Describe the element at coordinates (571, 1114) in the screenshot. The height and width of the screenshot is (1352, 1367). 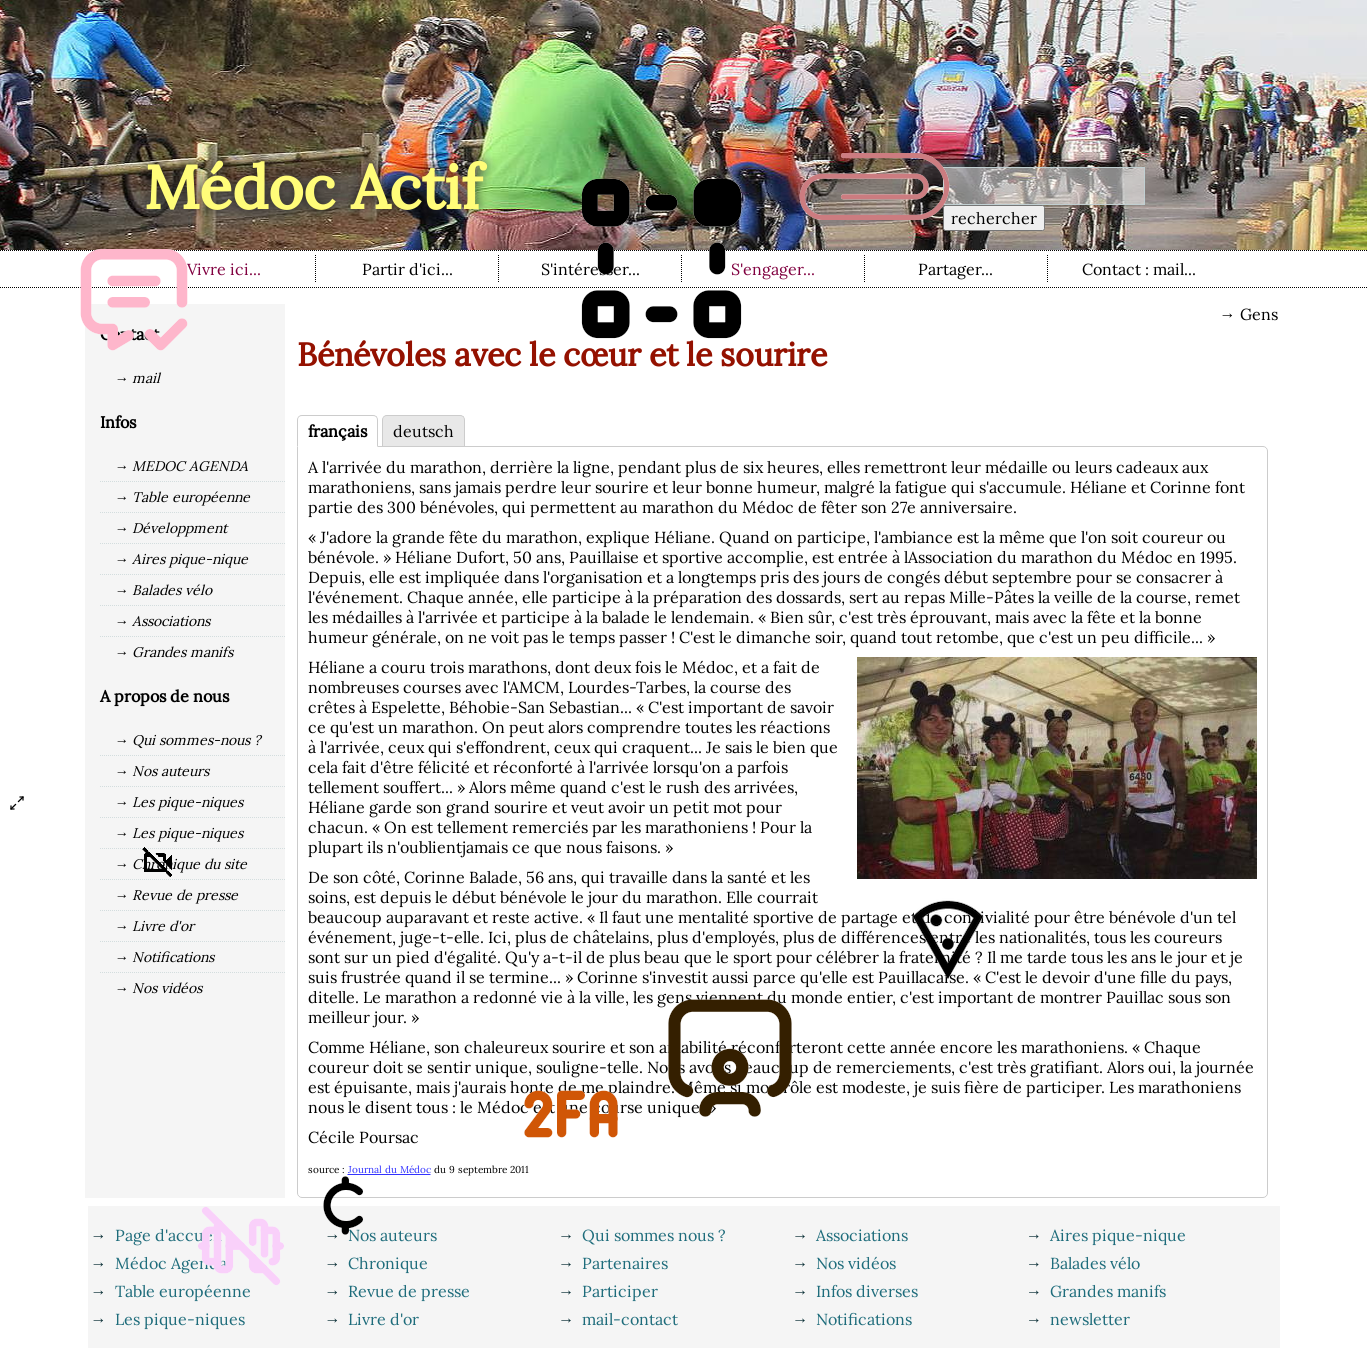
I see `enable two-factor authentication` at that location.